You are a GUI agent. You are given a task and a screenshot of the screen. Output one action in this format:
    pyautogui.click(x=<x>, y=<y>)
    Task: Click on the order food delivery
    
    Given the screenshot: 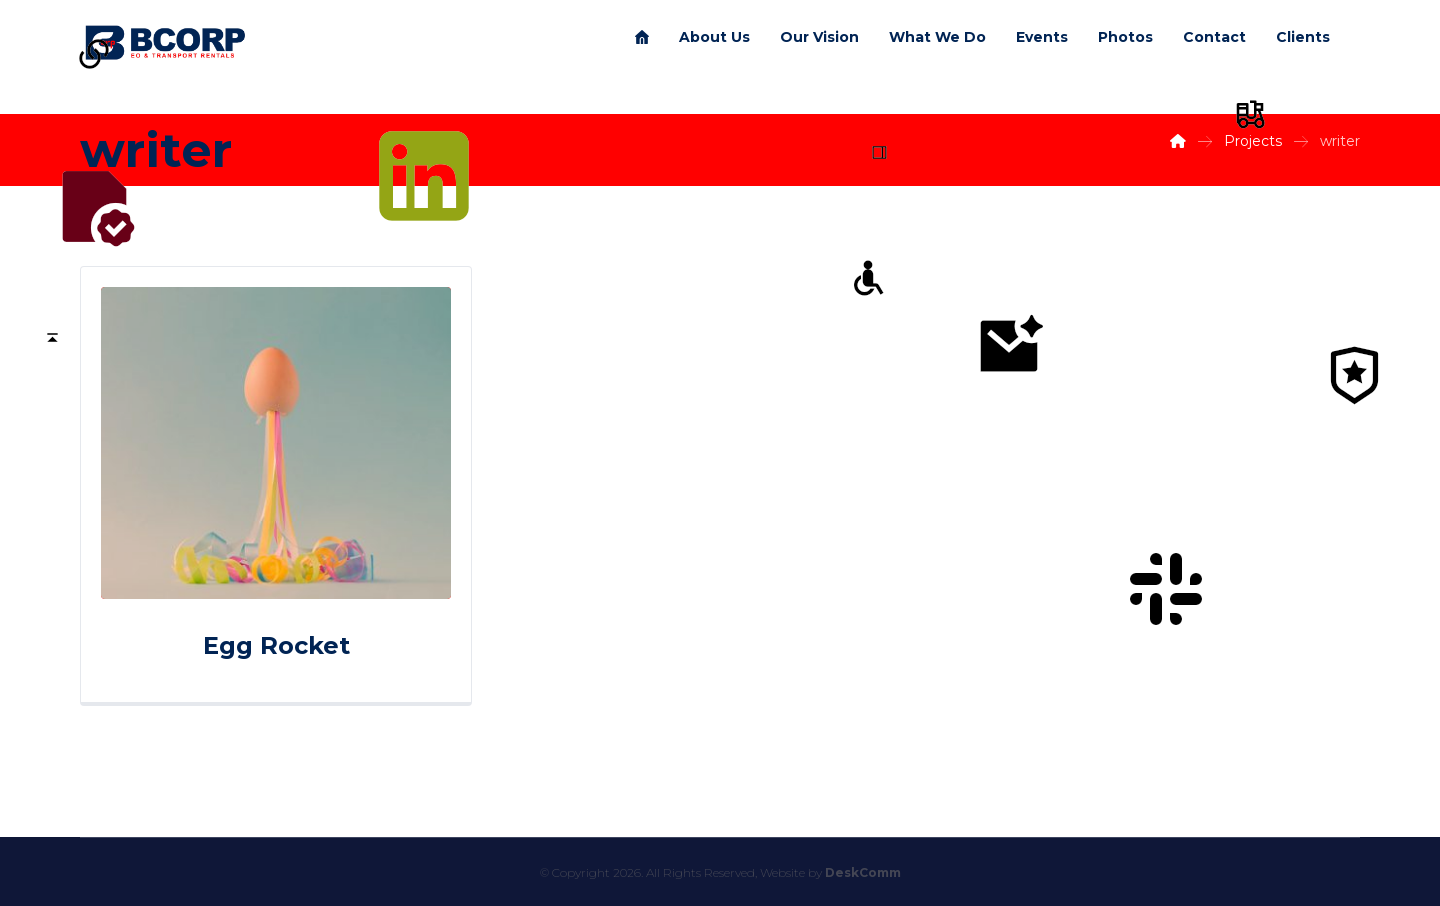 What is the action you would take?
    pyautogui.click(x=1250, y=115)
    